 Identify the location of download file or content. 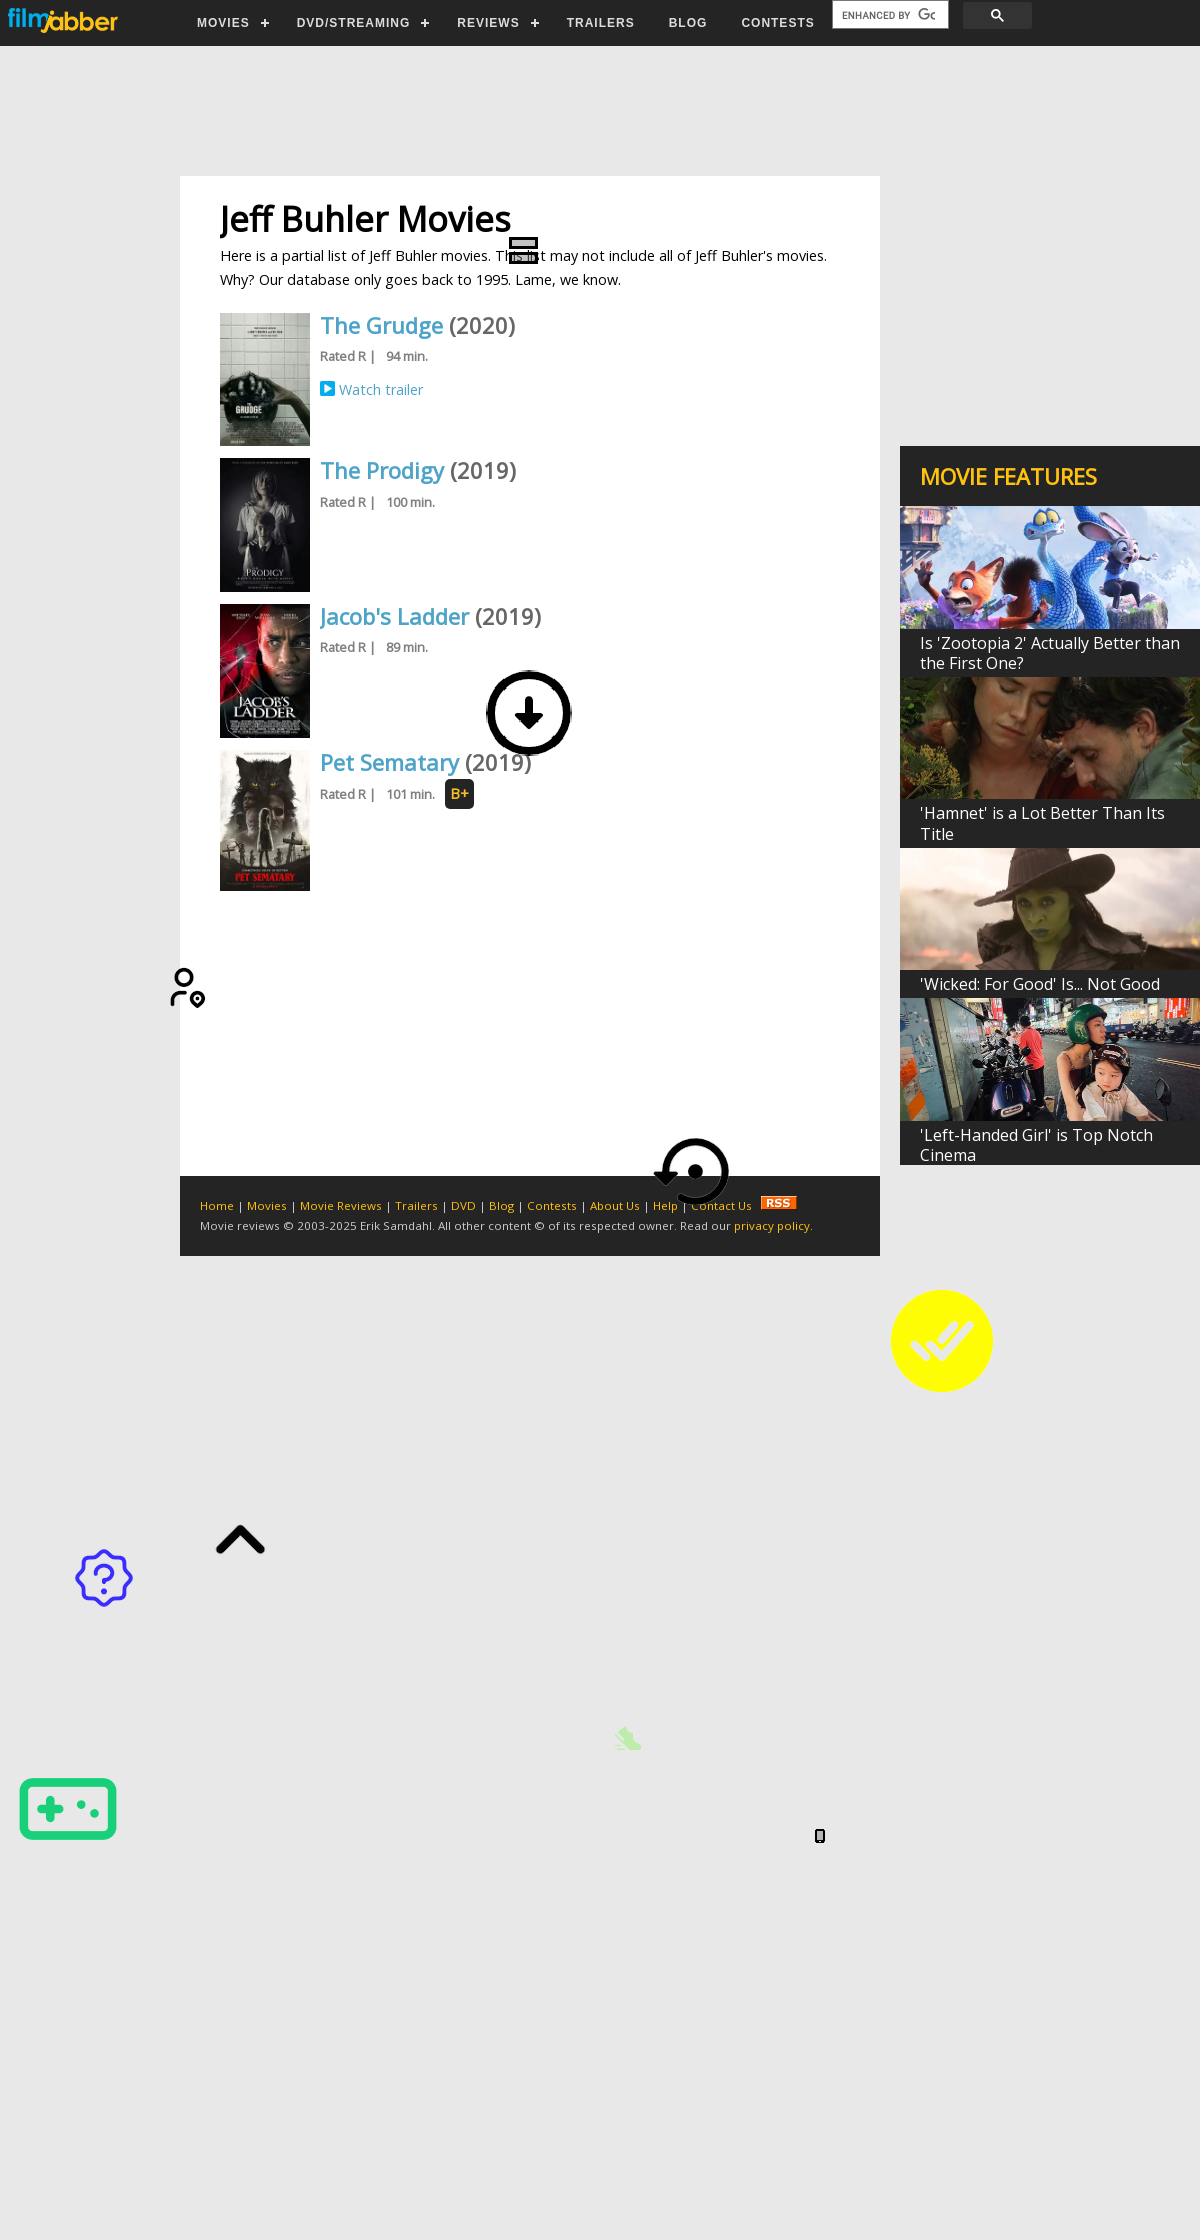
(529, 713).